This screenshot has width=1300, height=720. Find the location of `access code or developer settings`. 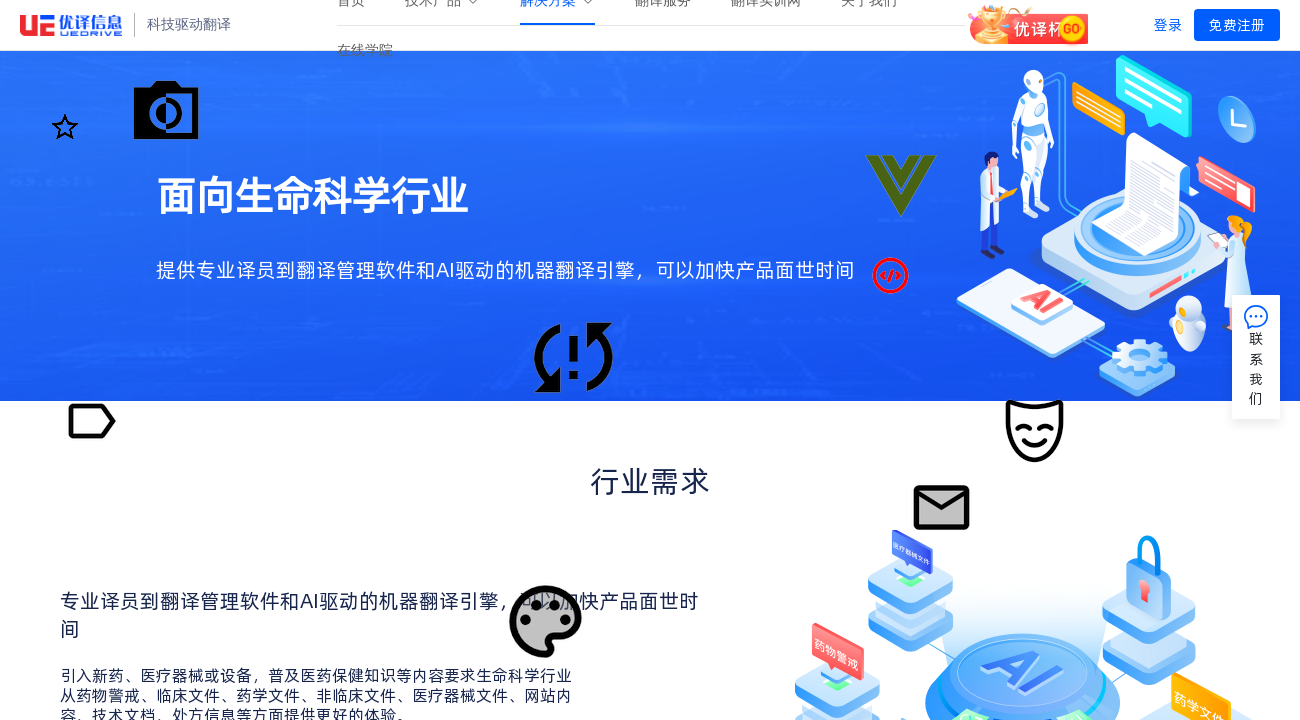

access code or developer settings is located at coordinates (890, 275).